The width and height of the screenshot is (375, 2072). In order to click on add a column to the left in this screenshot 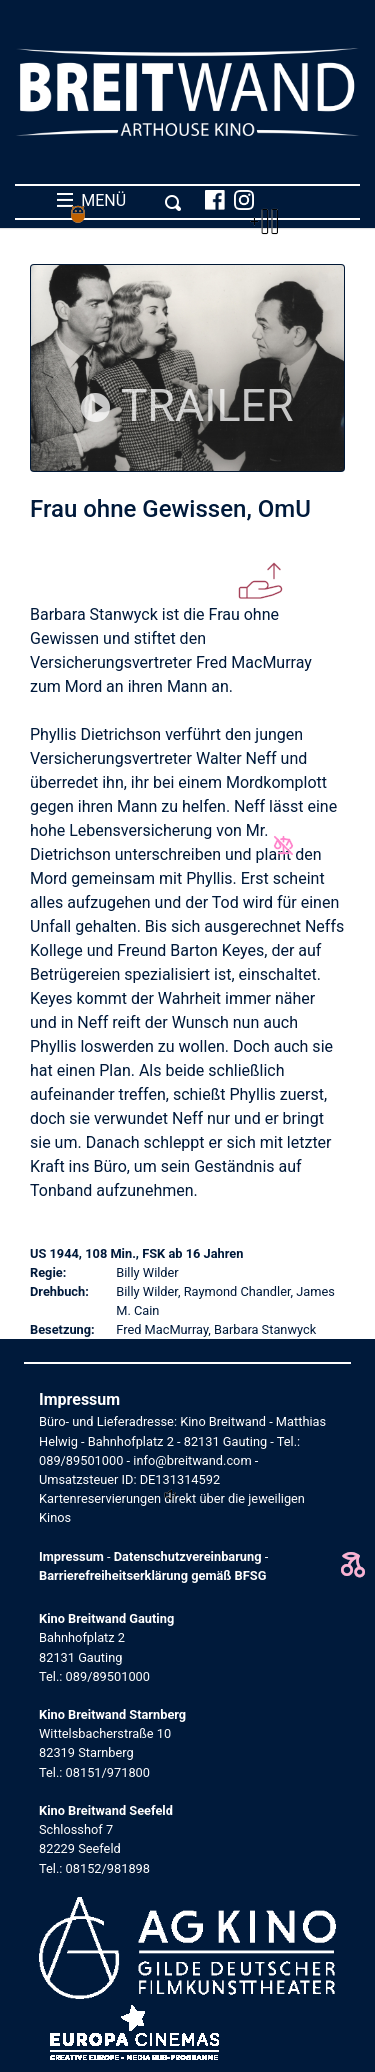, I will do `click(266, 221)`.